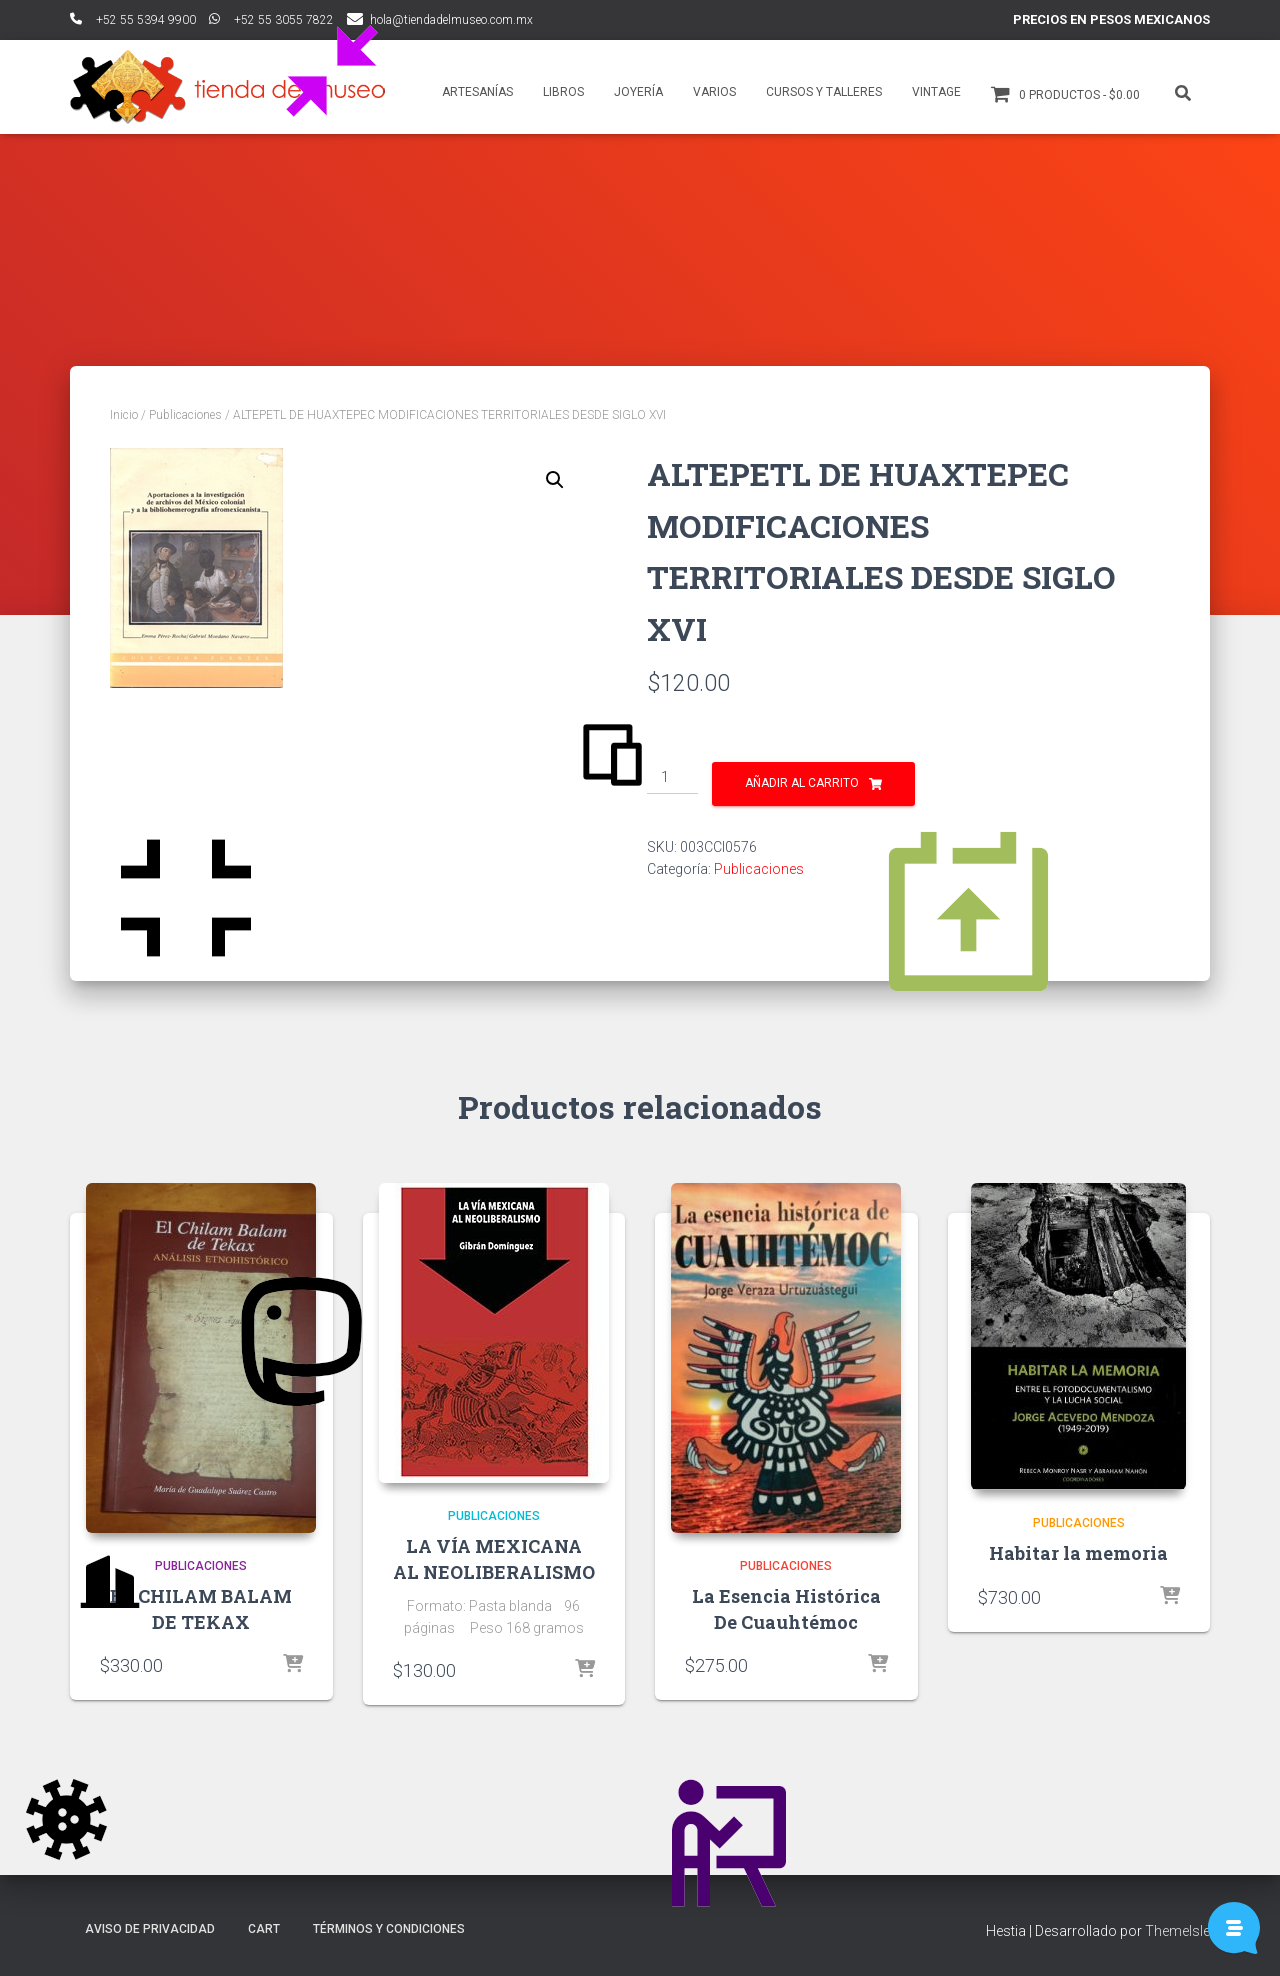 The image size is (1280, 1976). I want to click on start or view a presentation, so click(729, 1843).